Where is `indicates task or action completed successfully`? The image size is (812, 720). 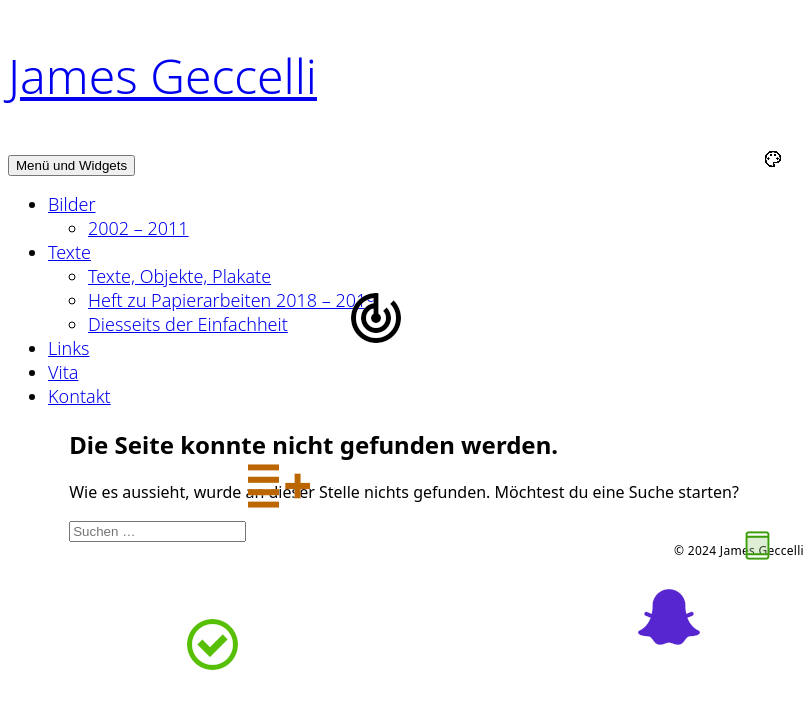
indicates task or action completed successfully is located at coordinates (212, 644).